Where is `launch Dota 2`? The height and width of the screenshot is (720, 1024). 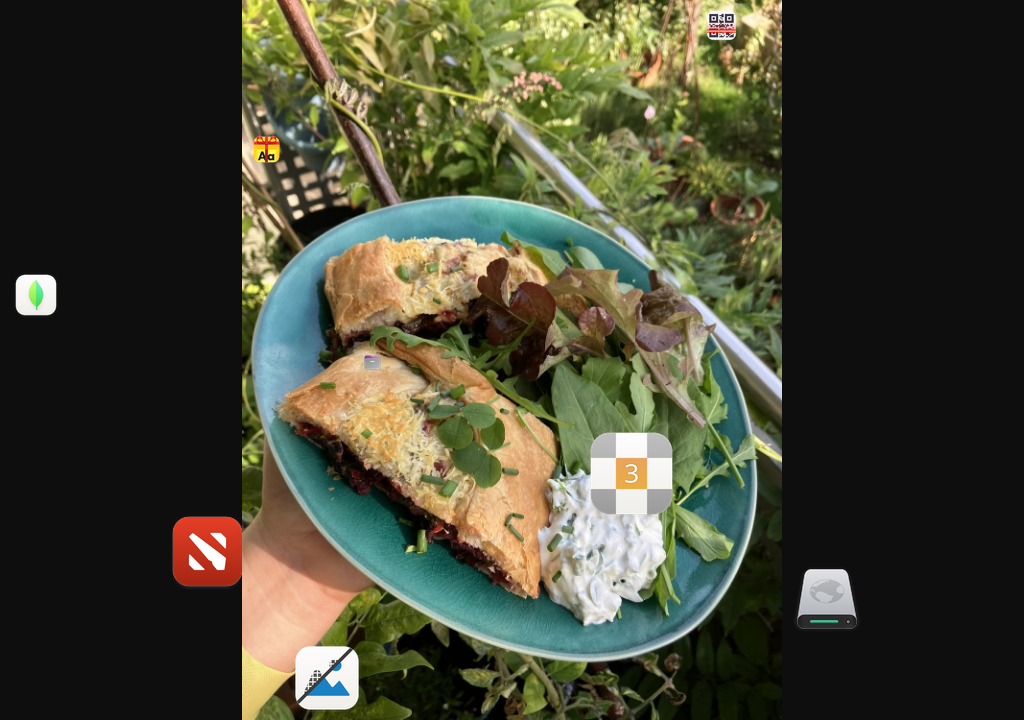
launch Dota 2 is located at coordinates (207, 551).